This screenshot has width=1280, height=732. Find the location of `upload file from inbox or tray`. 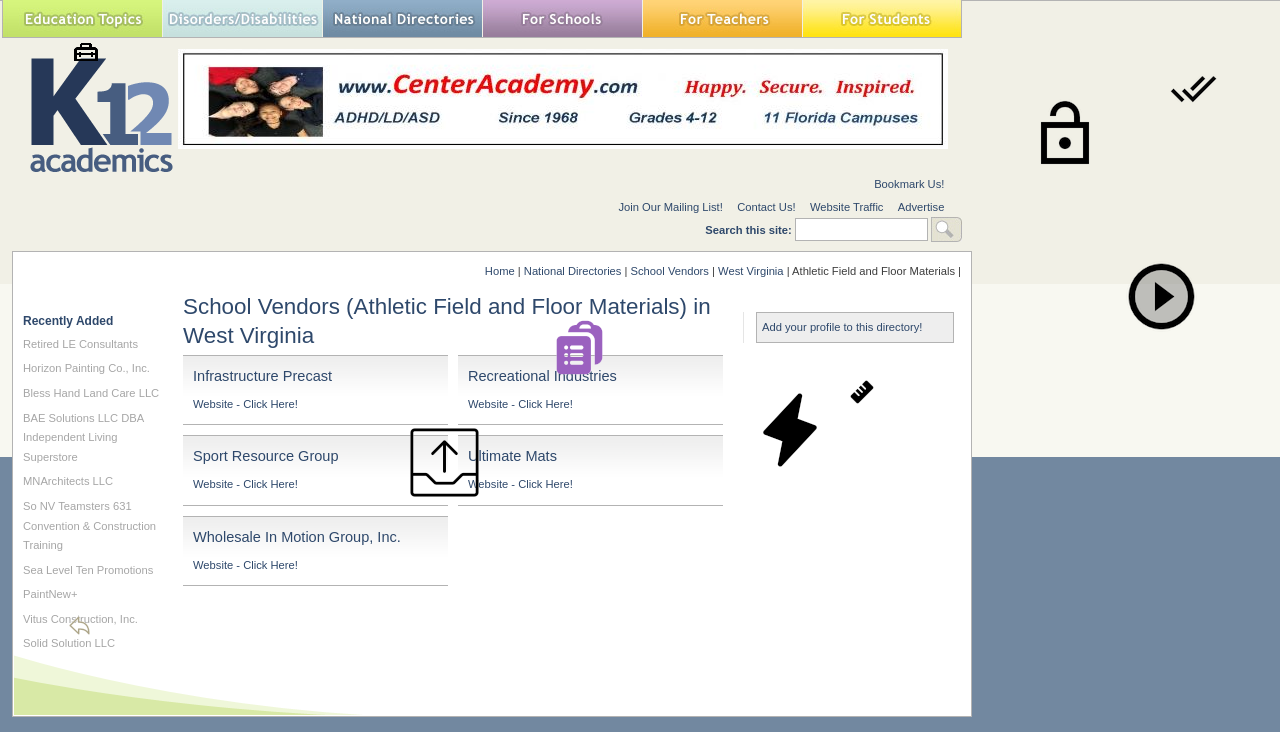

upload file from inbox or tray is located at coordinates (444, 462).